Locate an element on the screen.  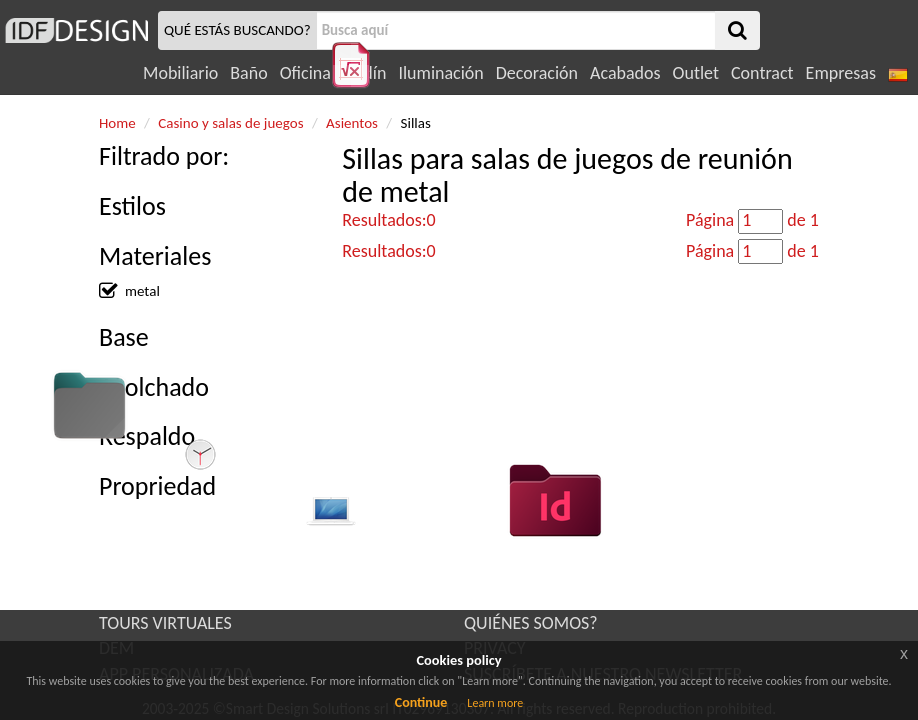
indicates this mac device in system preferences is located at coordinates (331, 509).